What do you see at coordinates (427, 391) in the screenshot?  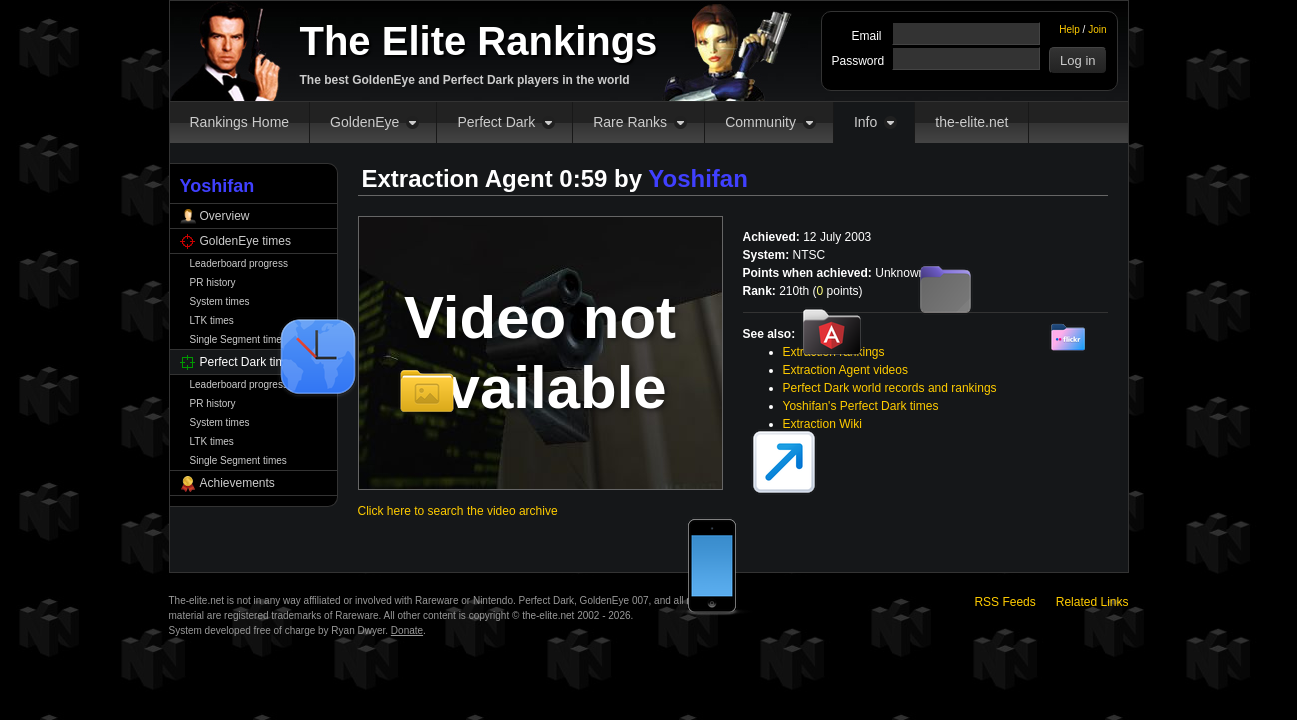 I see `open your images folder` at bounding box center [427, 391].